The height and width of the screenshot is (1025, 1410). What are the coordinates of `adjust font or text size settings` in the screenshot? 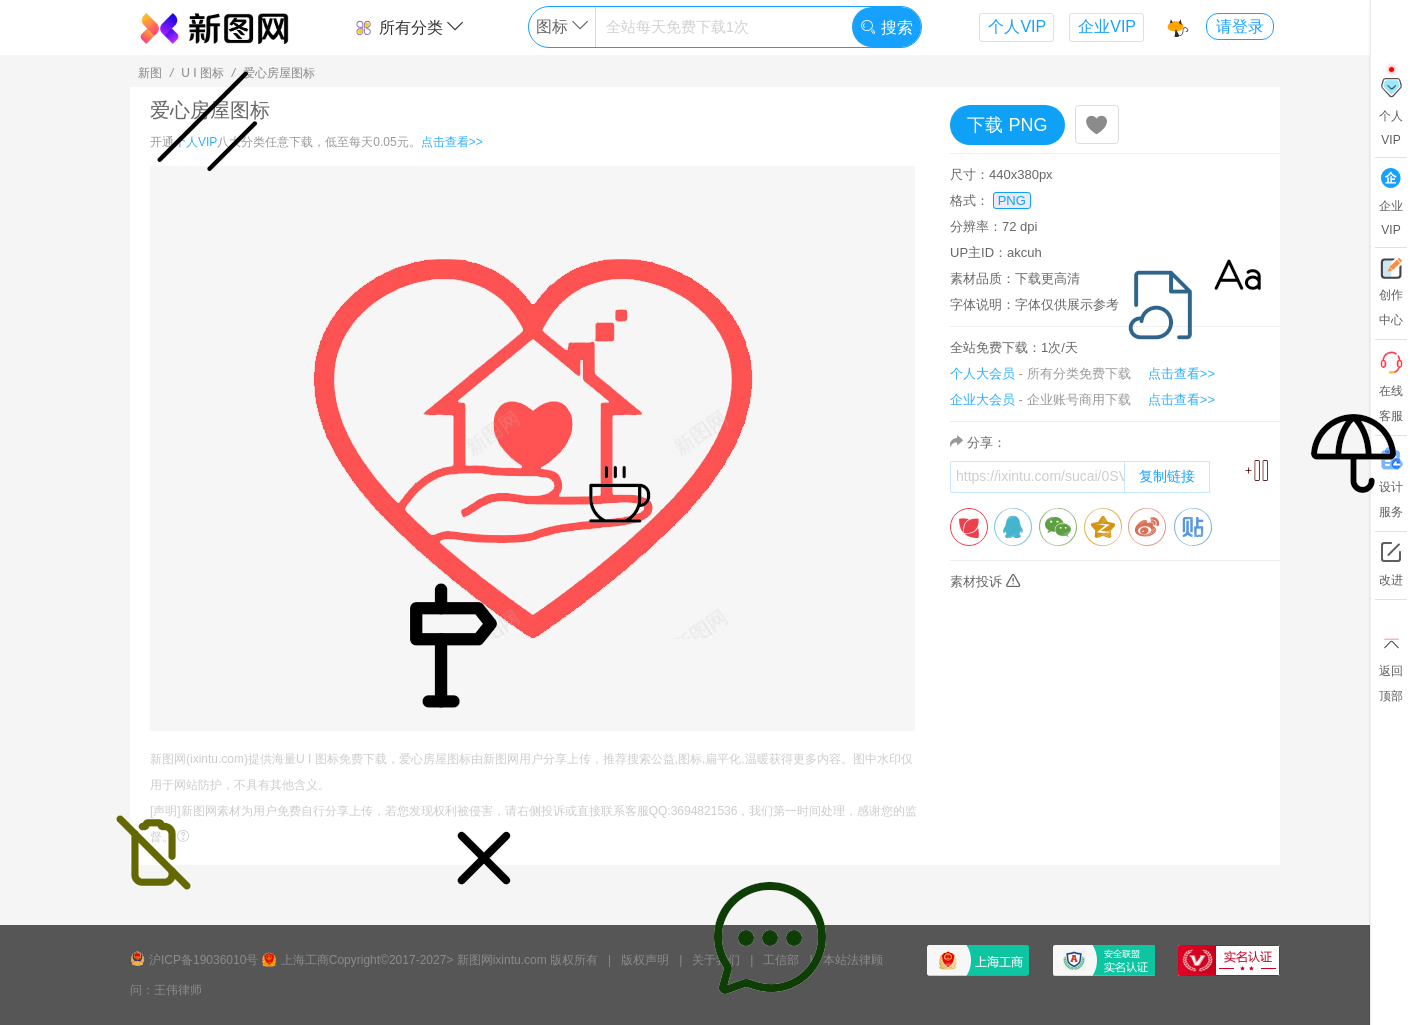 It's located at (1238, 275).